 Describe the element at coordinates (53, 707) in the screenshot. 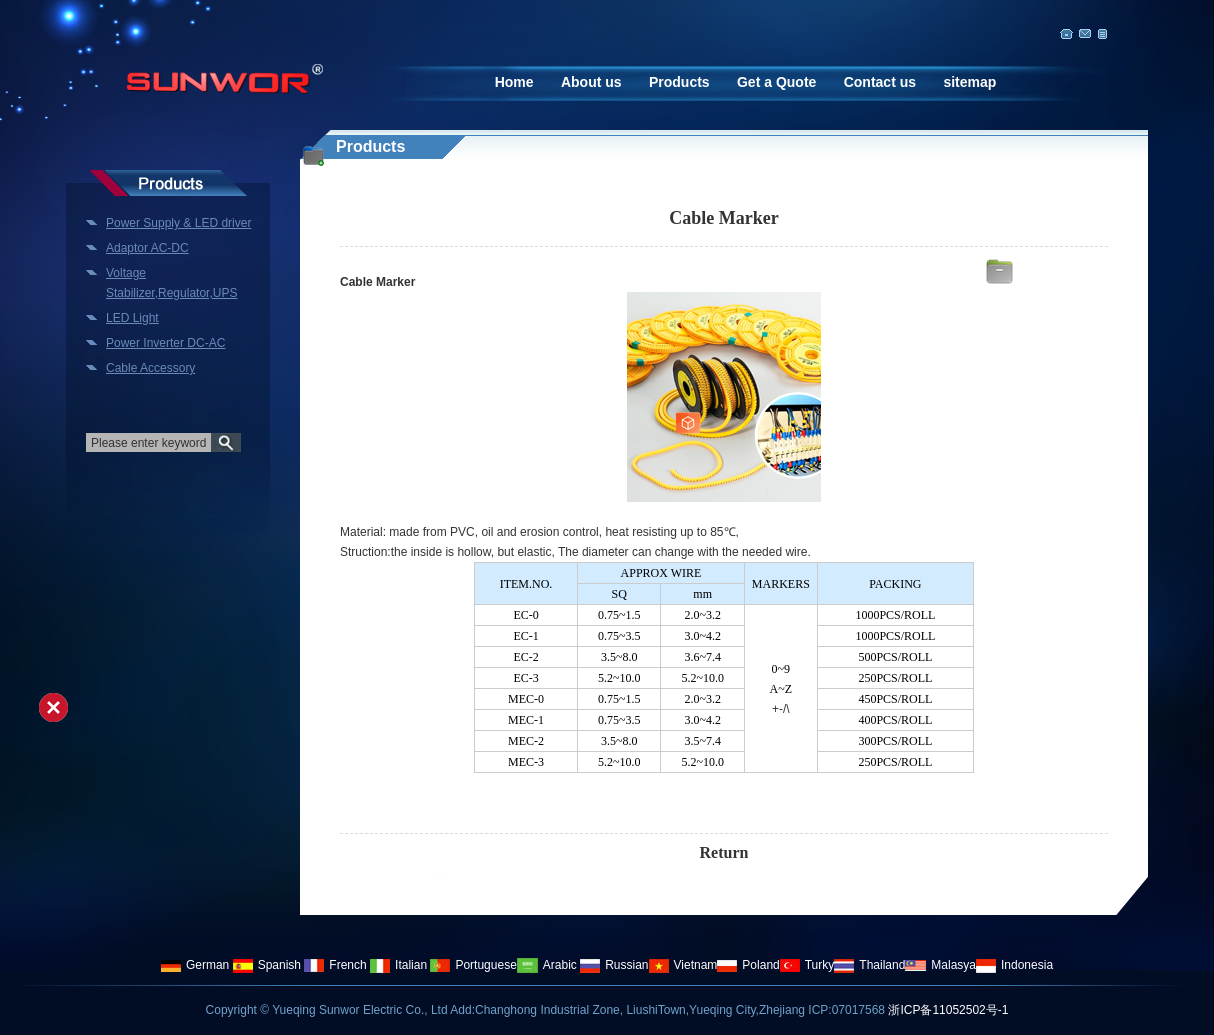

I see `close the current window` at that location.